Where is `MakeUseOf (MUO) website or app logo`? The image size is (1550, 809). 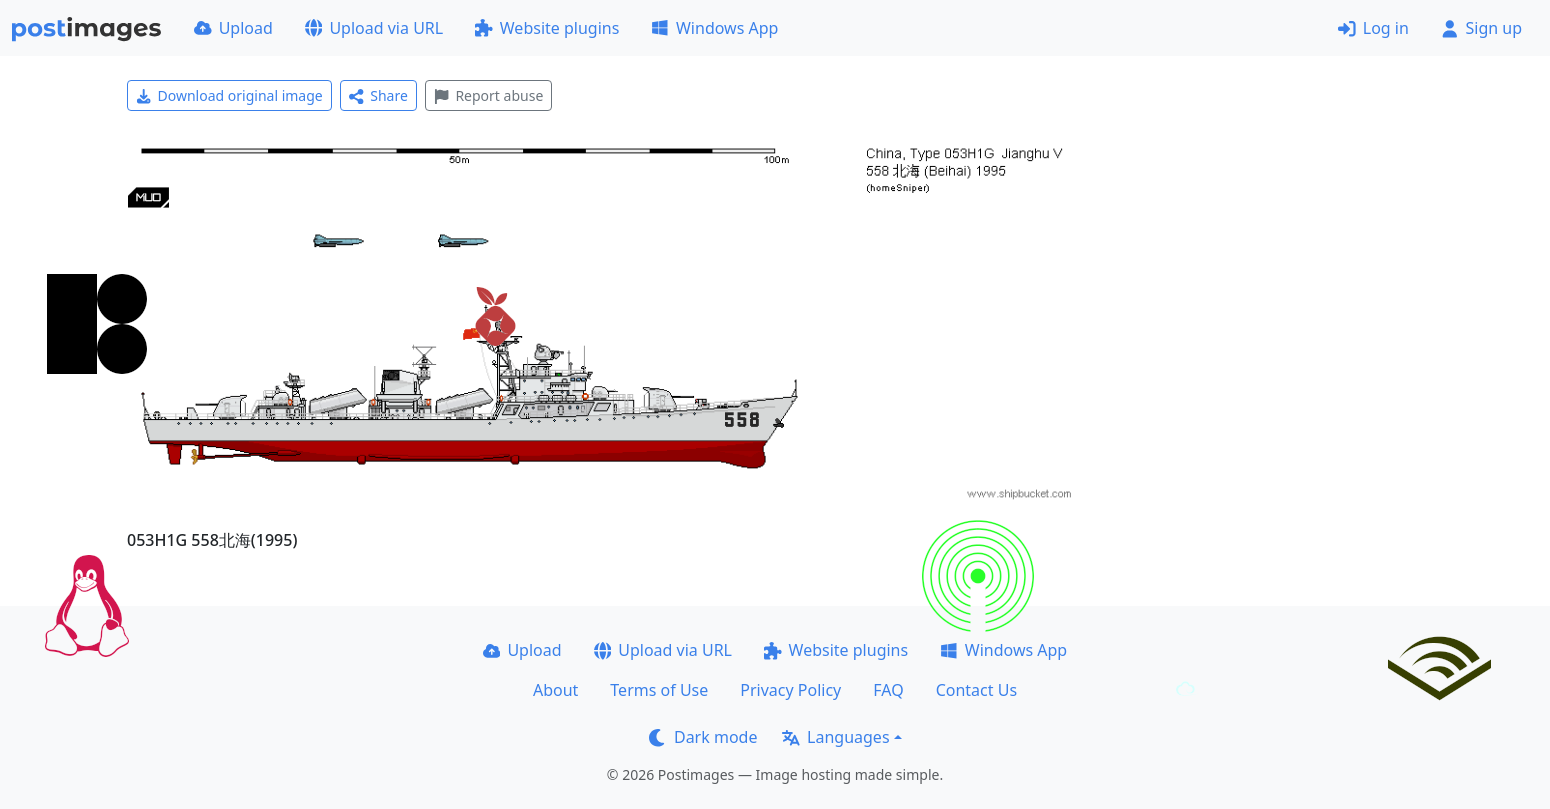
MakeUseOf (MUO) website or app logo is located at coordinates (148, 197).